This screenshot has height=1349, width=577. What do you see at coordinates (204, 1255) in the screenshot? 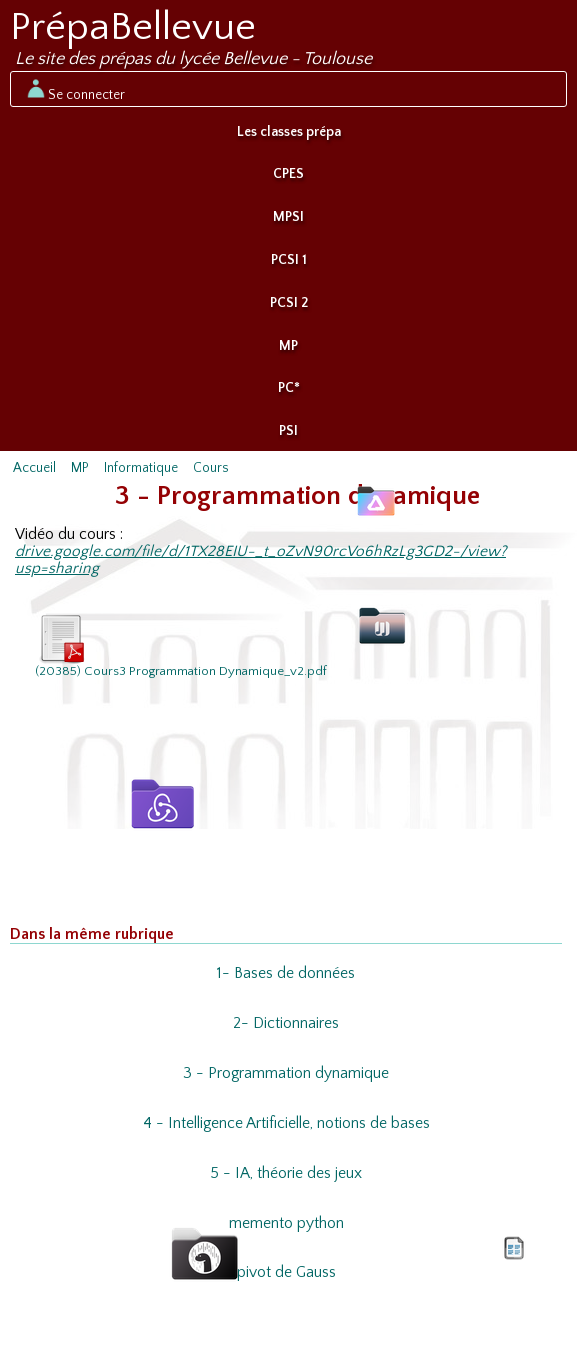
I see `folder containing deno runtime projects` at bounding box center [204, 1255].